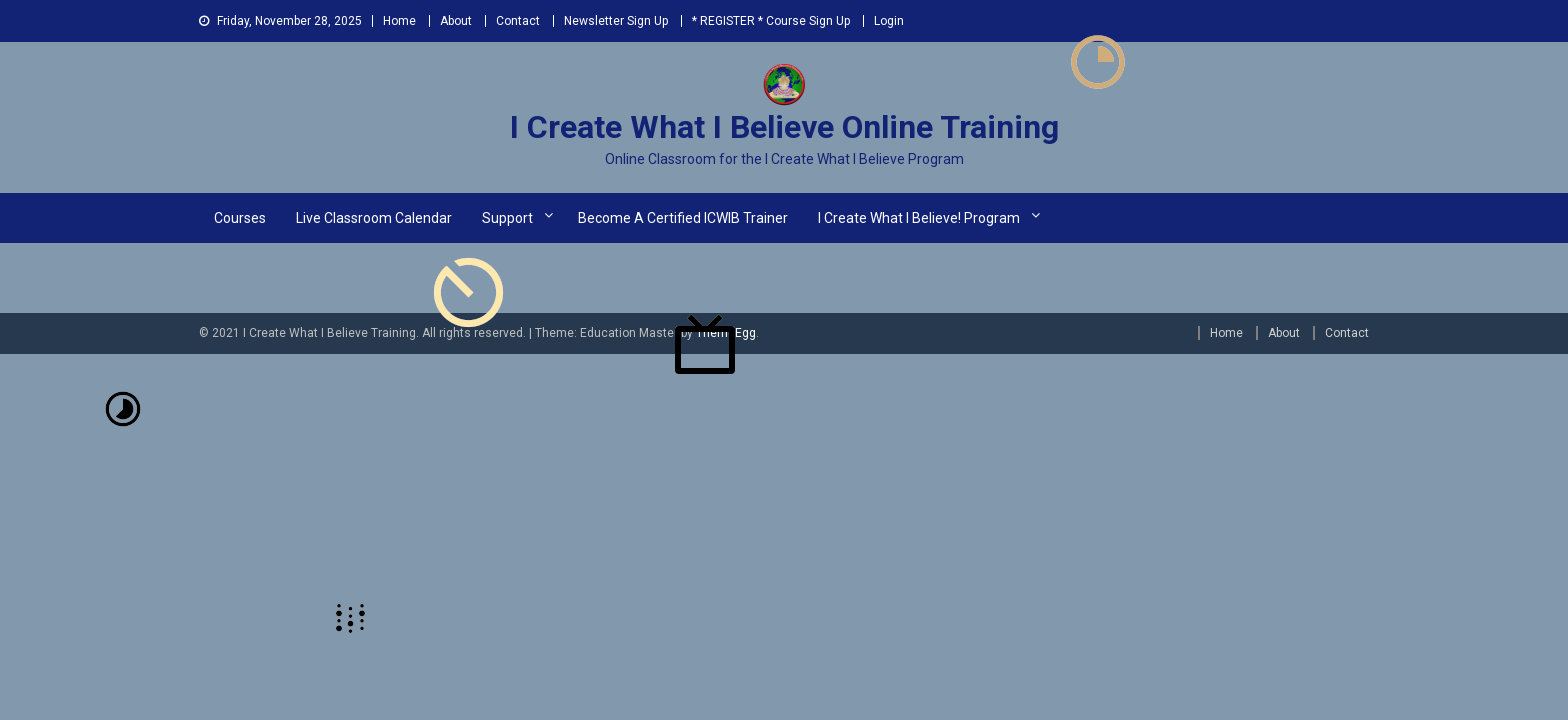  I want to click on access TV or video streaming features, so click(705, 347).